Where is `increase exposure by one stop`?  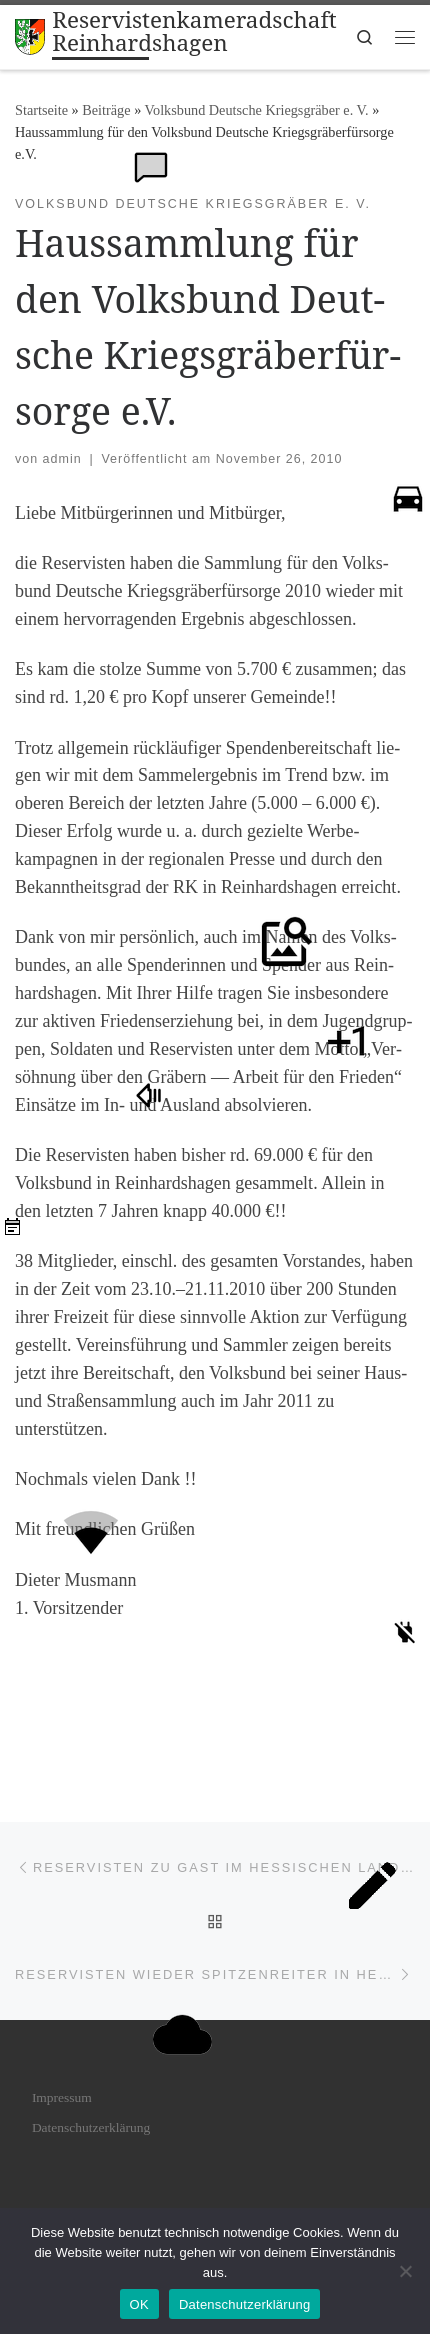 increase exposure by one stop is located at coordinates (346, 1042).